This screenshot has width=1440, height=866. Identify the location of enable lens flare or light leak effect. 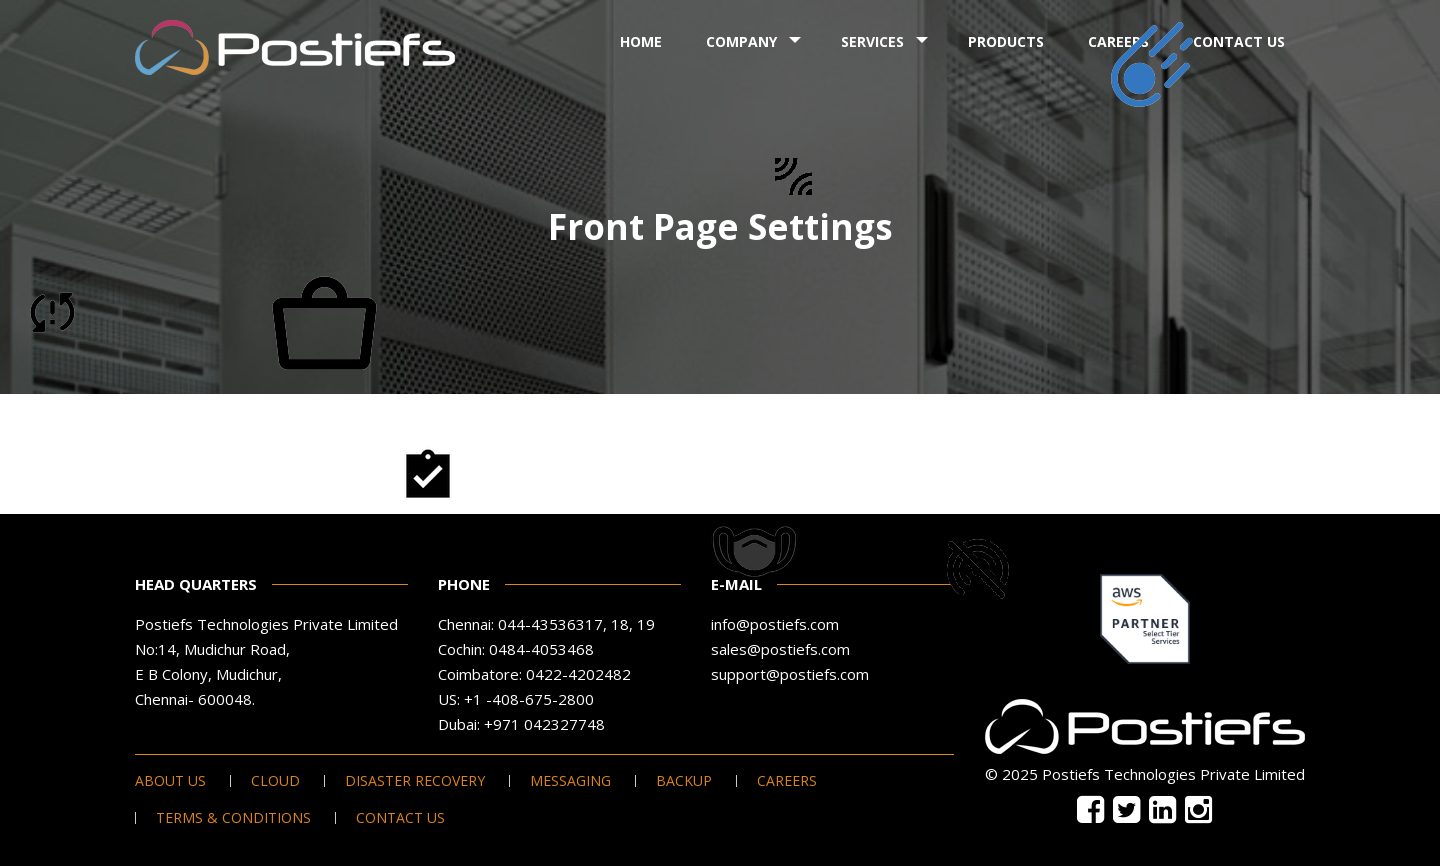
(793, 176).